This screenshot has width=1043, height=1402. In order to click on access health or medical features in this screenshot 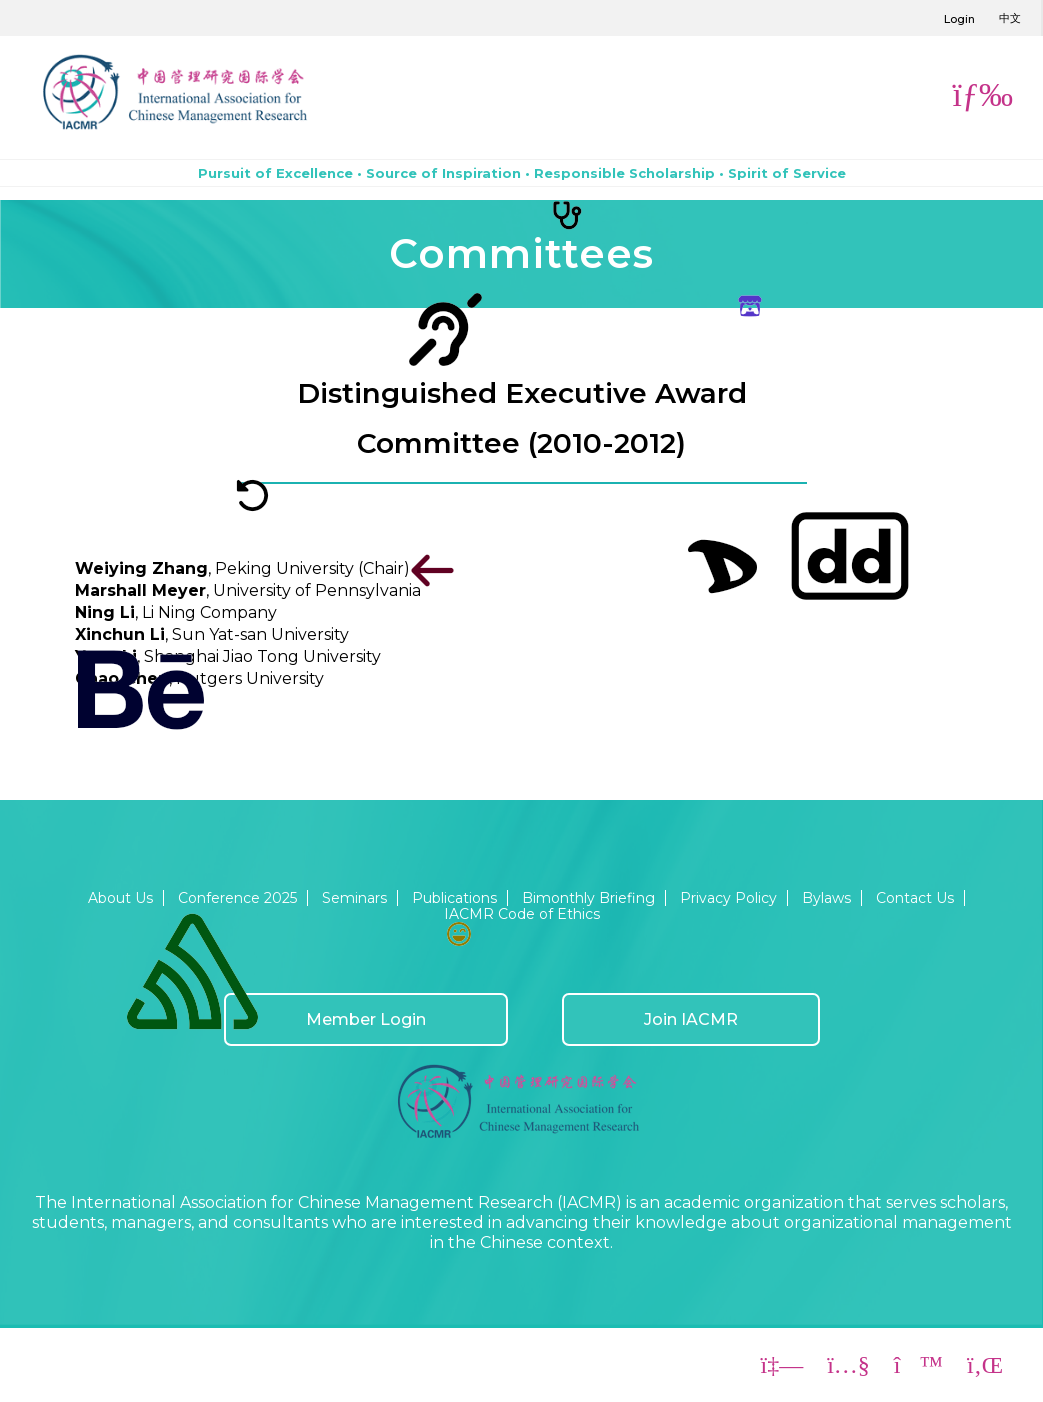, I will do `click(566, 214)`.